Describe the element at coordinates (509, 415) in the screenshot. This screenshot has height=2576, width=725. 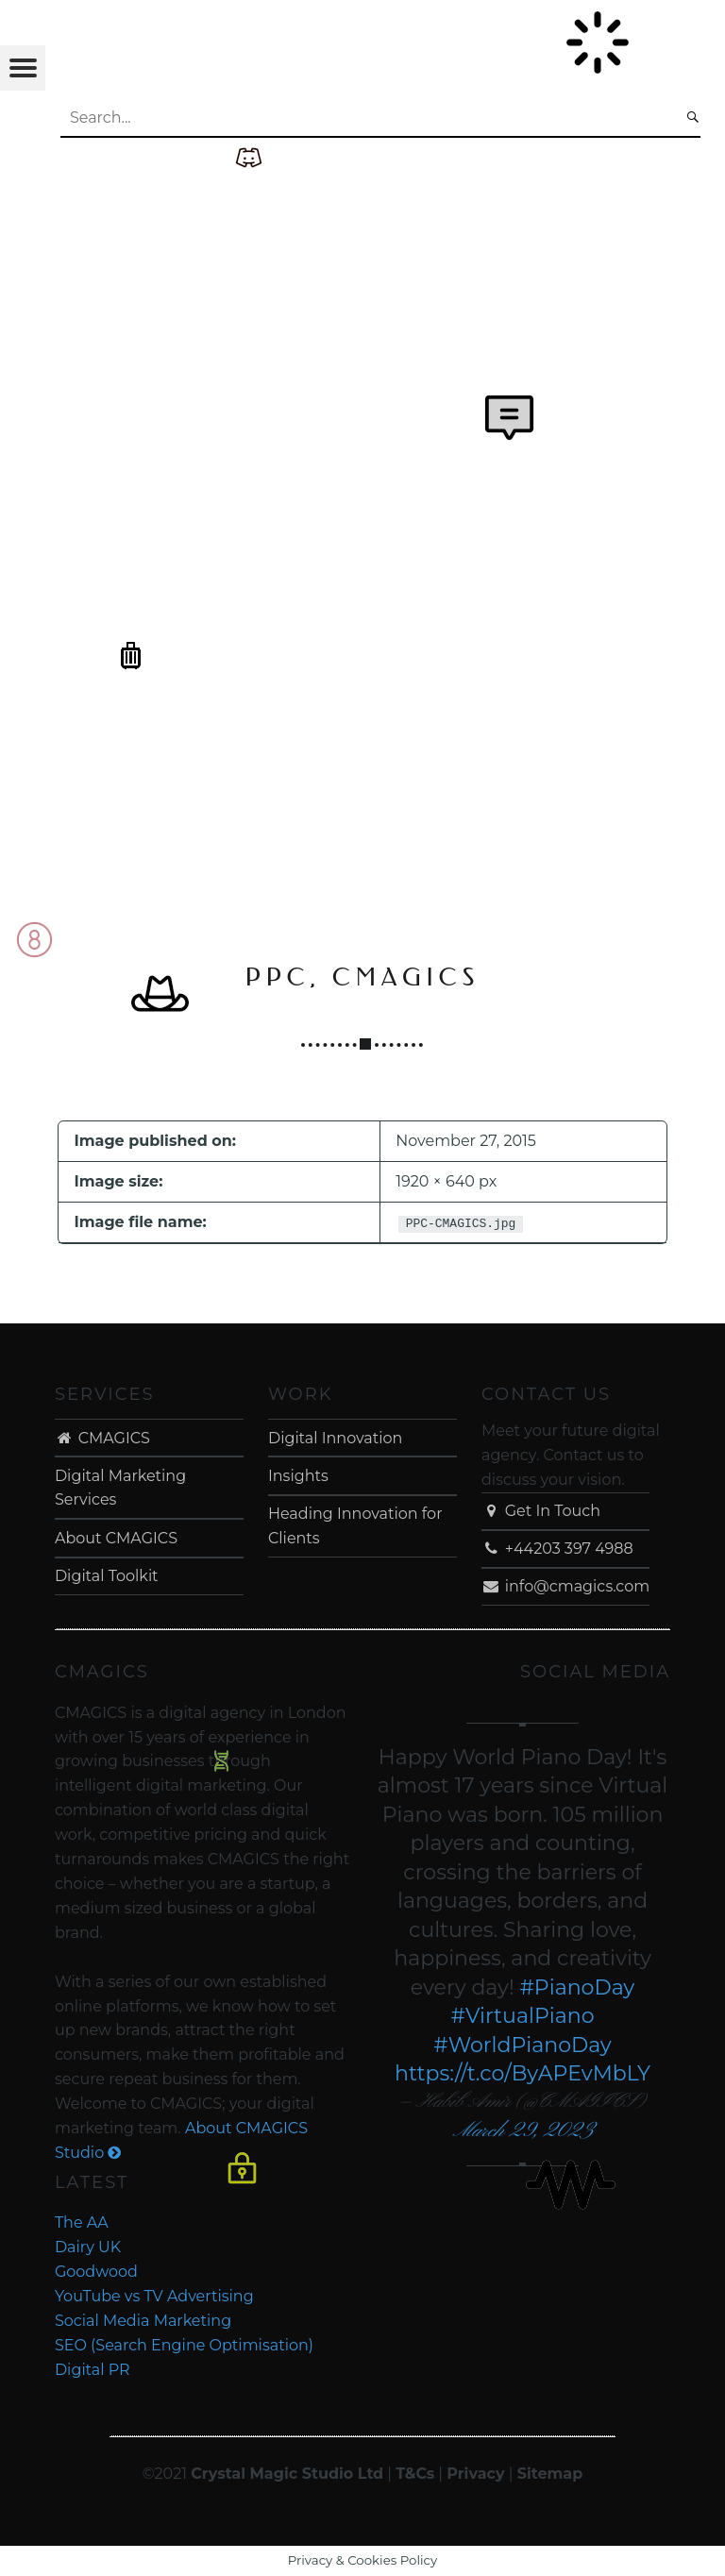
I see `open chat or messaging` at that location.